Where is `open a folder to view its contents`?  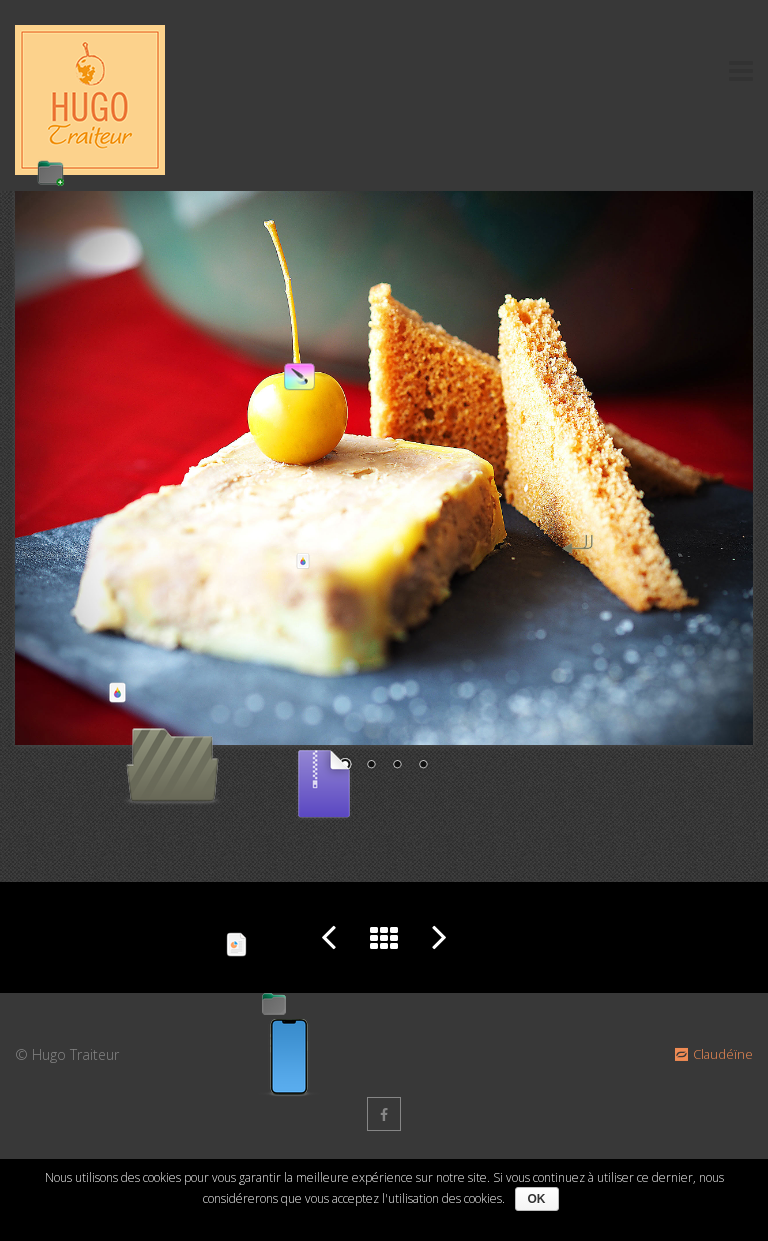 open a folder to view its contents is located at coordinates (274, 1004).